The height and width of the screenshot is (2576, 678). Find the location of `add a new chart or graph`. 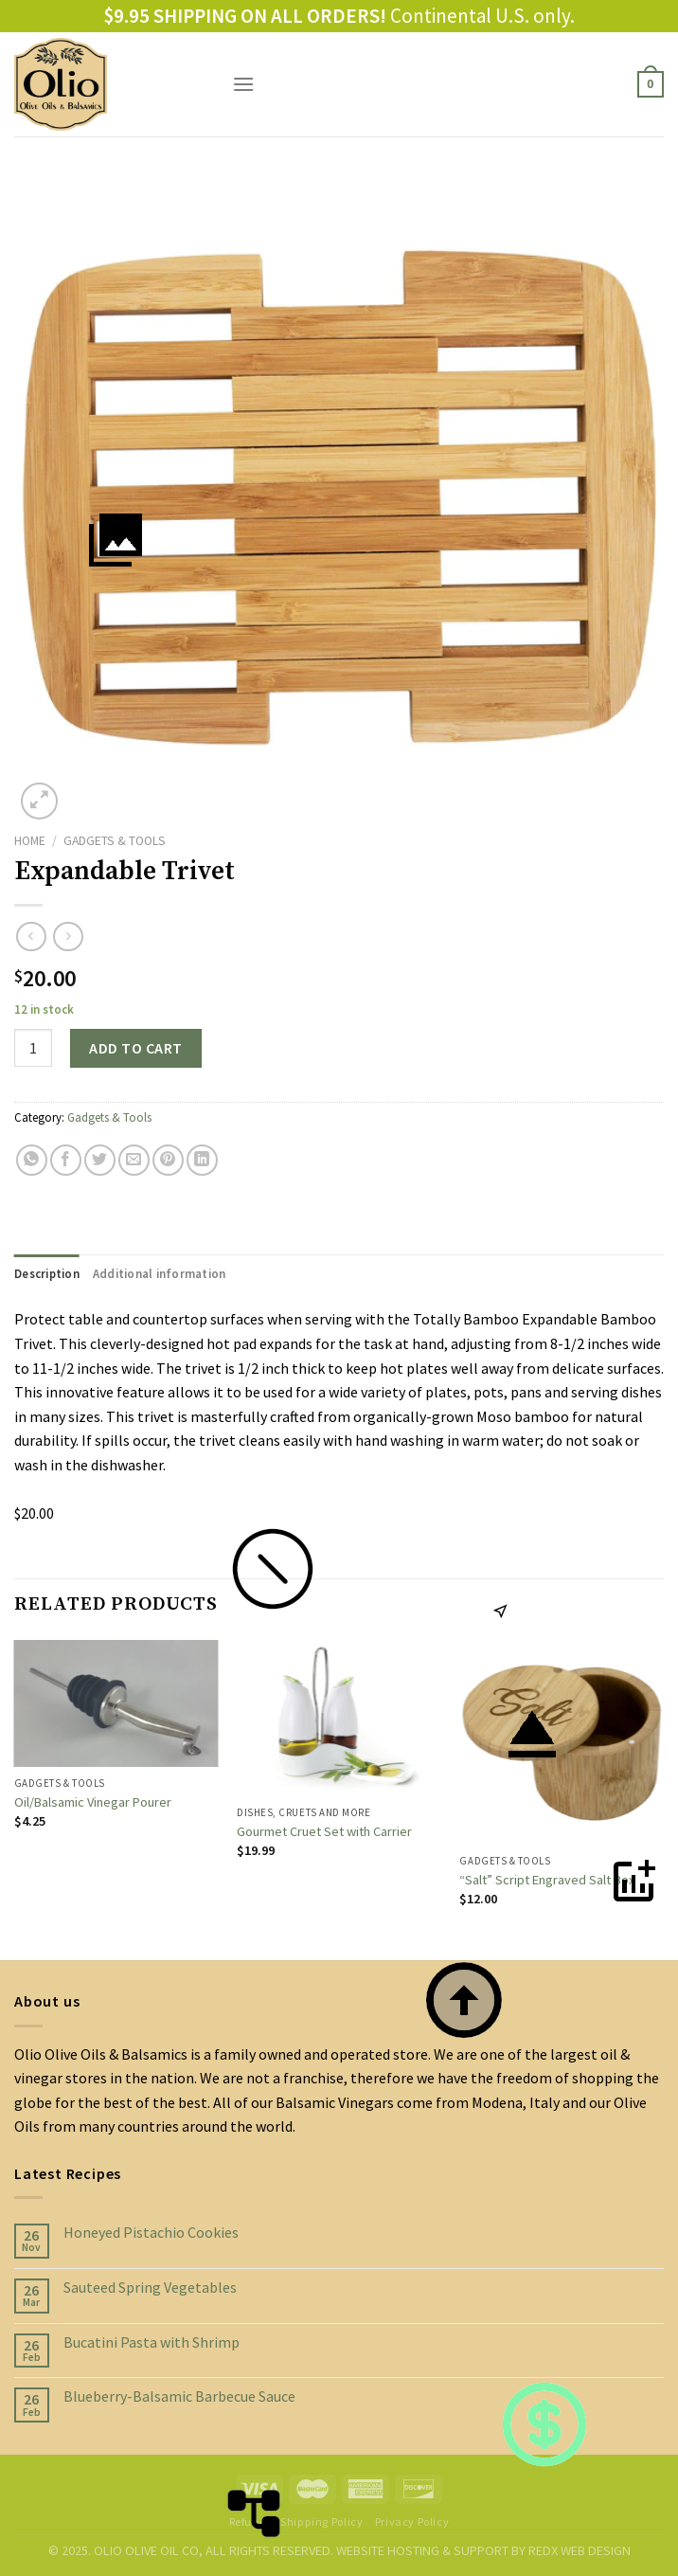

add a new chart or graph is located at coordinates (633, 1882).